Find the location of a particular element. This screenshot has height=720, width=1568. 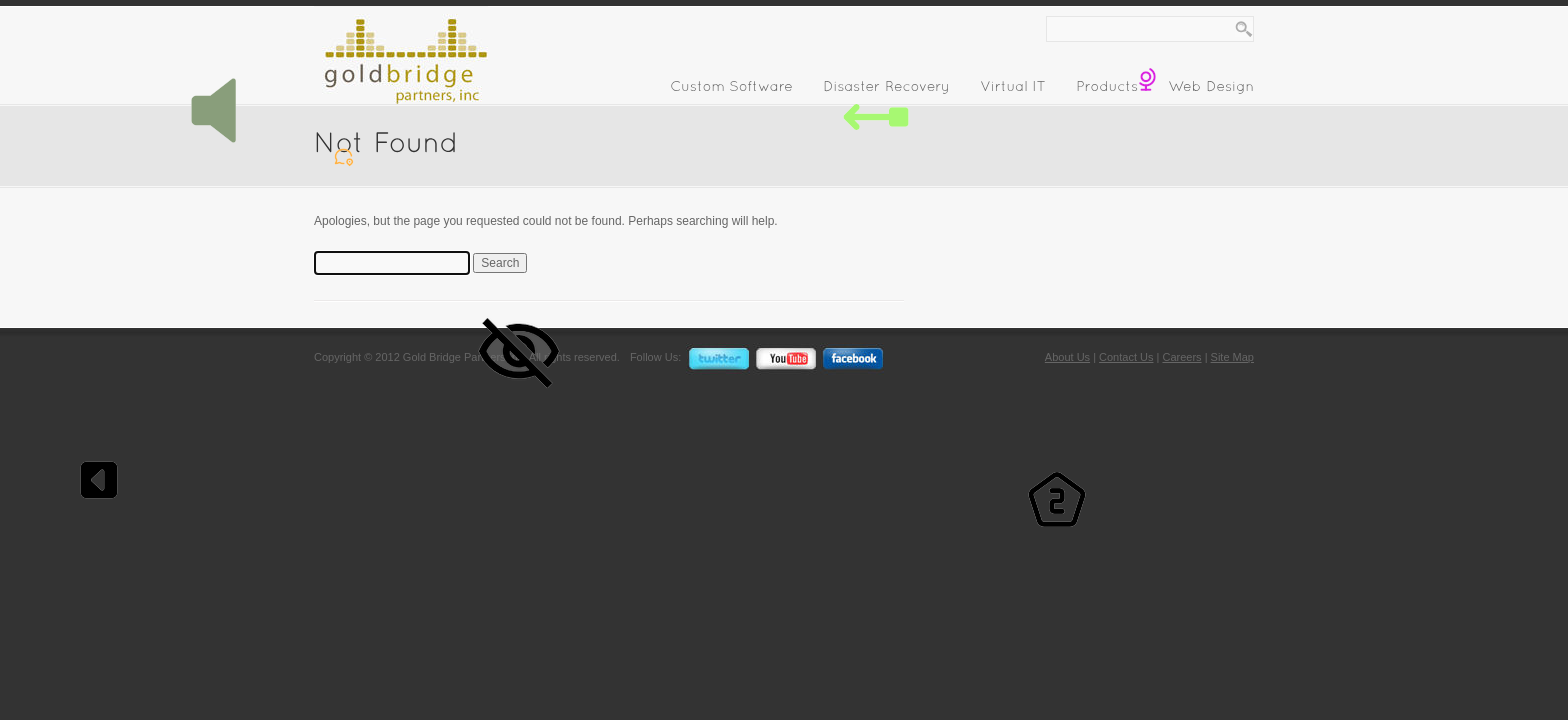

hide password or sensitive content is located at coordinates (519, 353).